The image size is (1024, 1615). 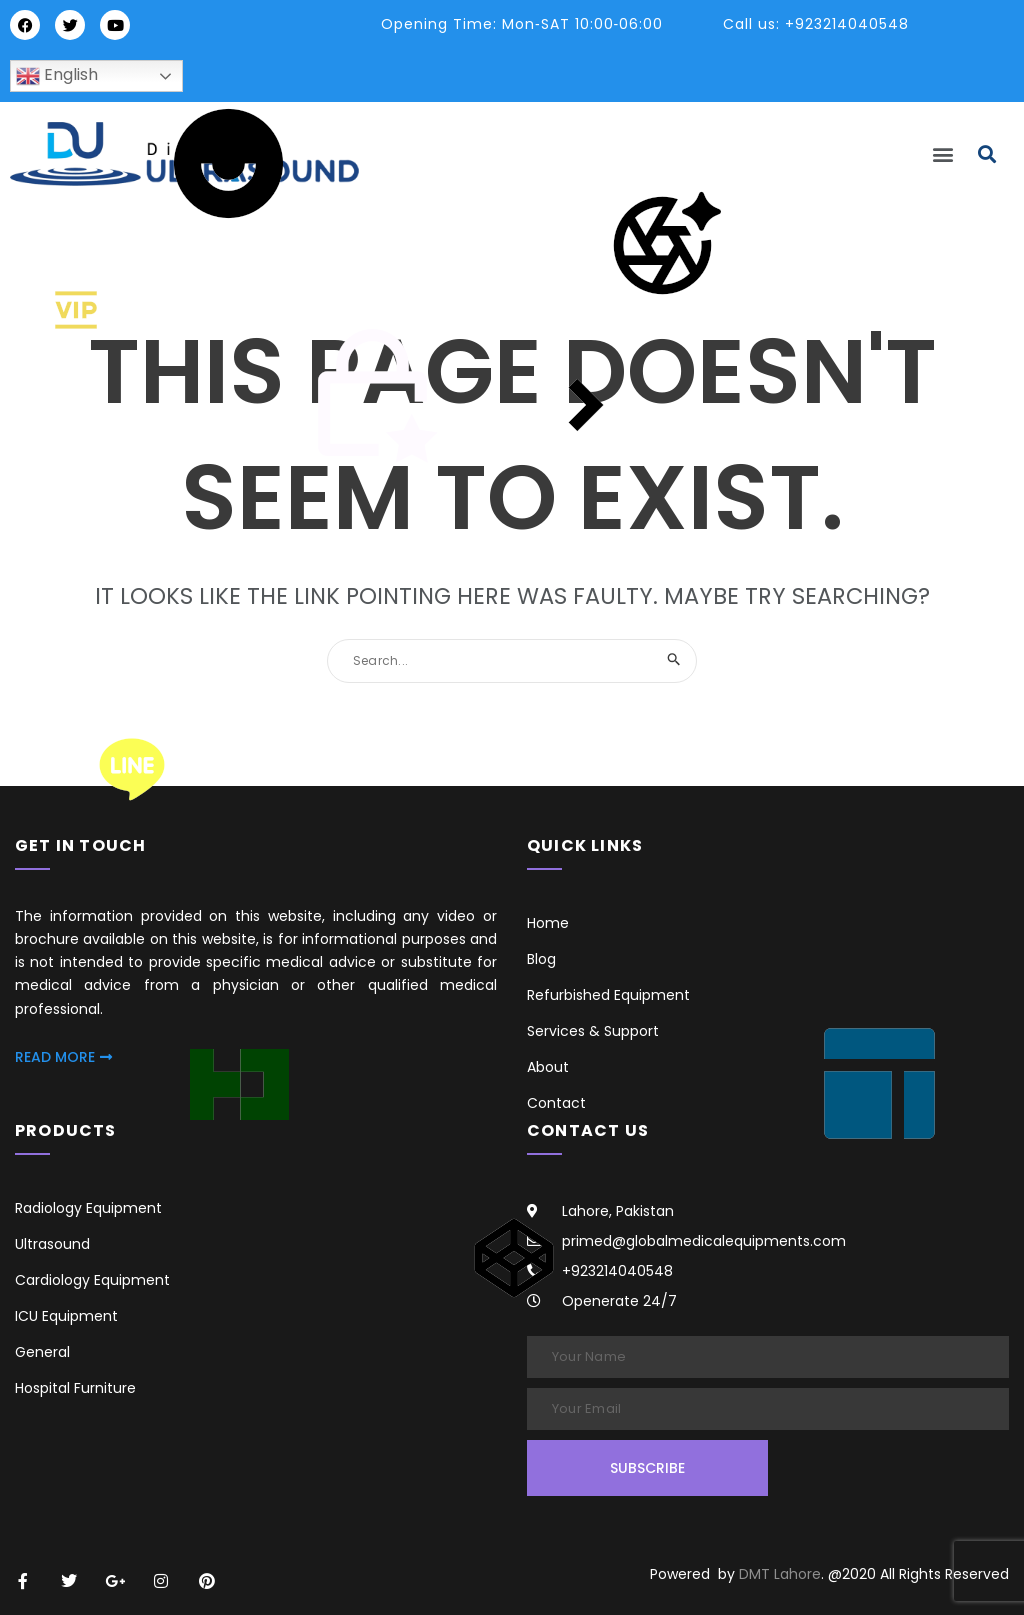 I want to click on view your profile, so click(x=228, y=163).